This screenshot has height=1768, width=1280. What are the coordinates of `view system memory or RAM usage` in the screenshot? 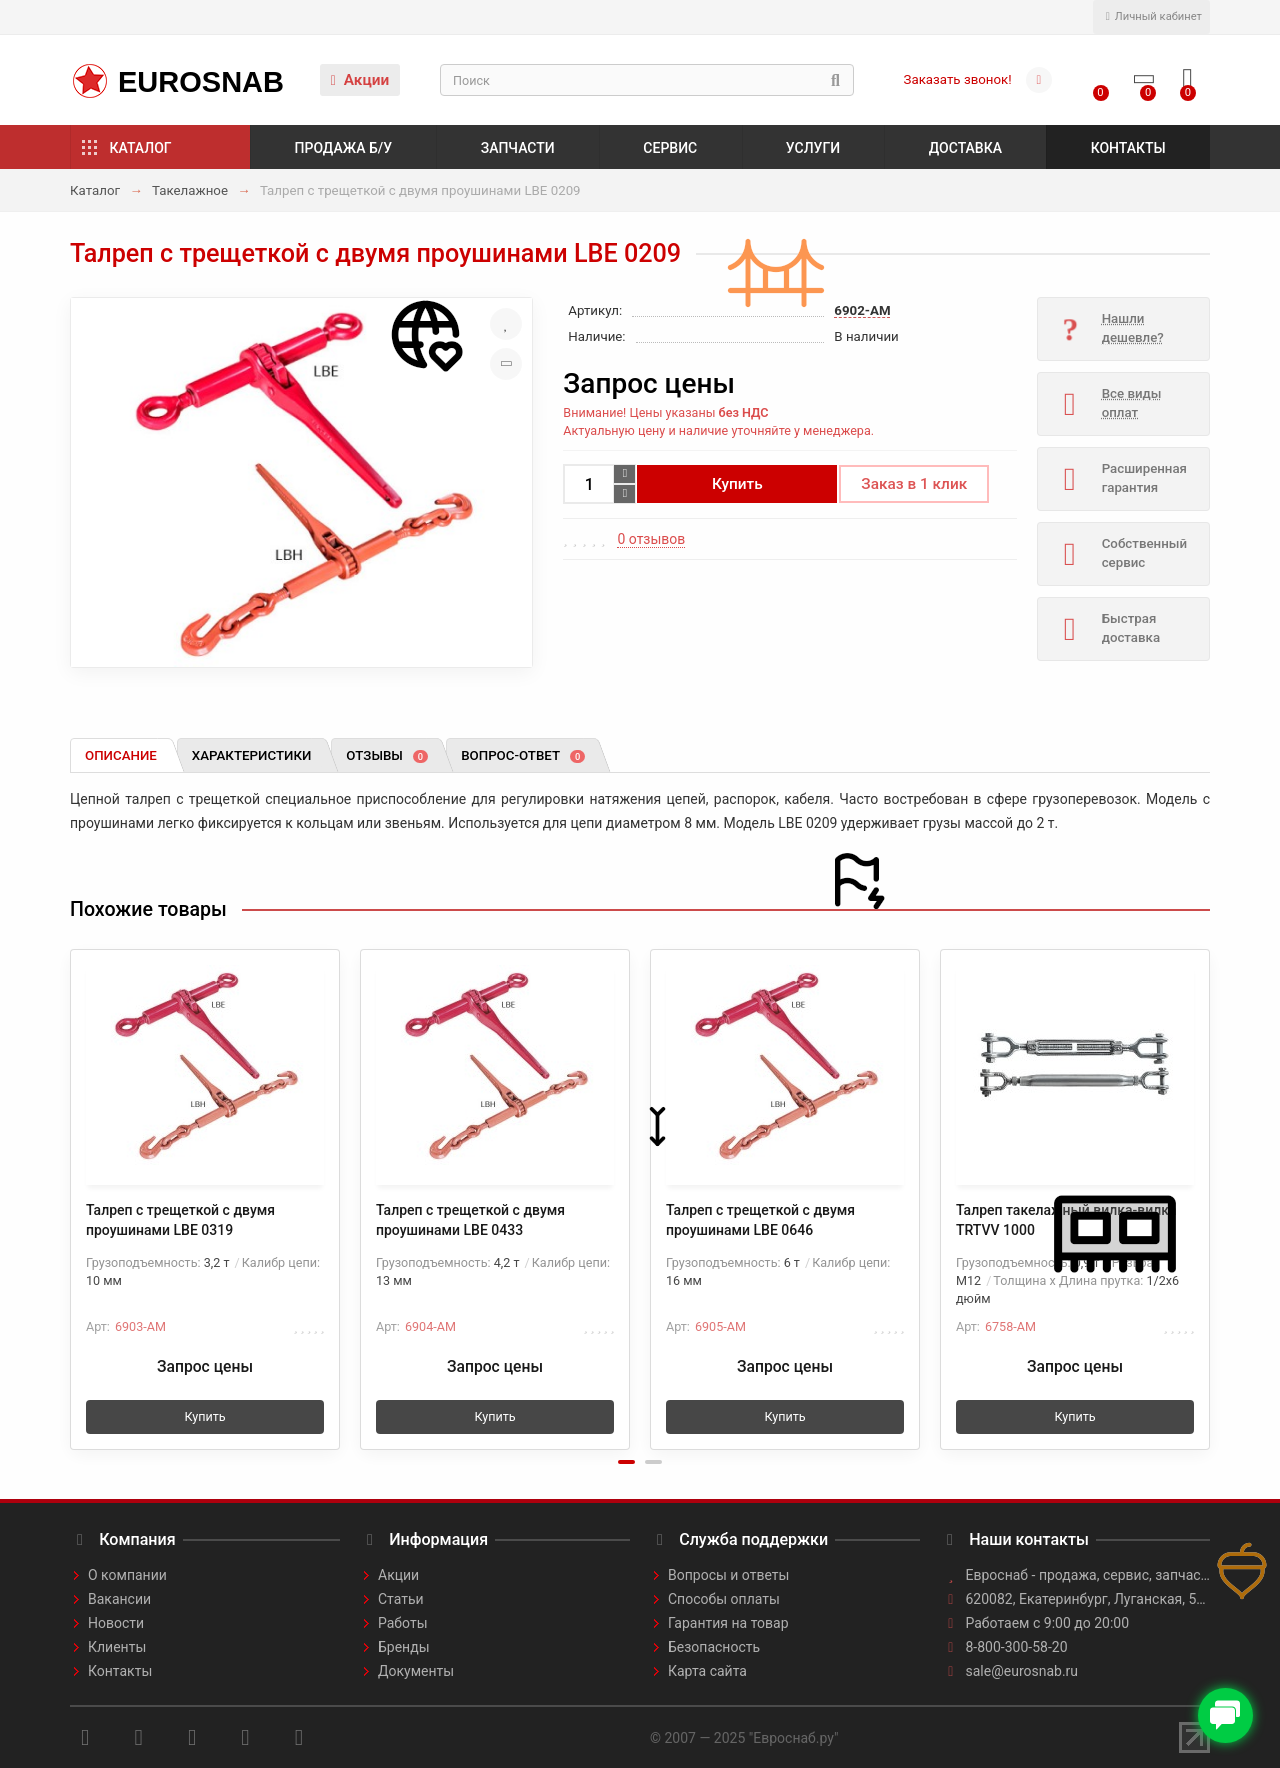 It's located at (1115, 1232).